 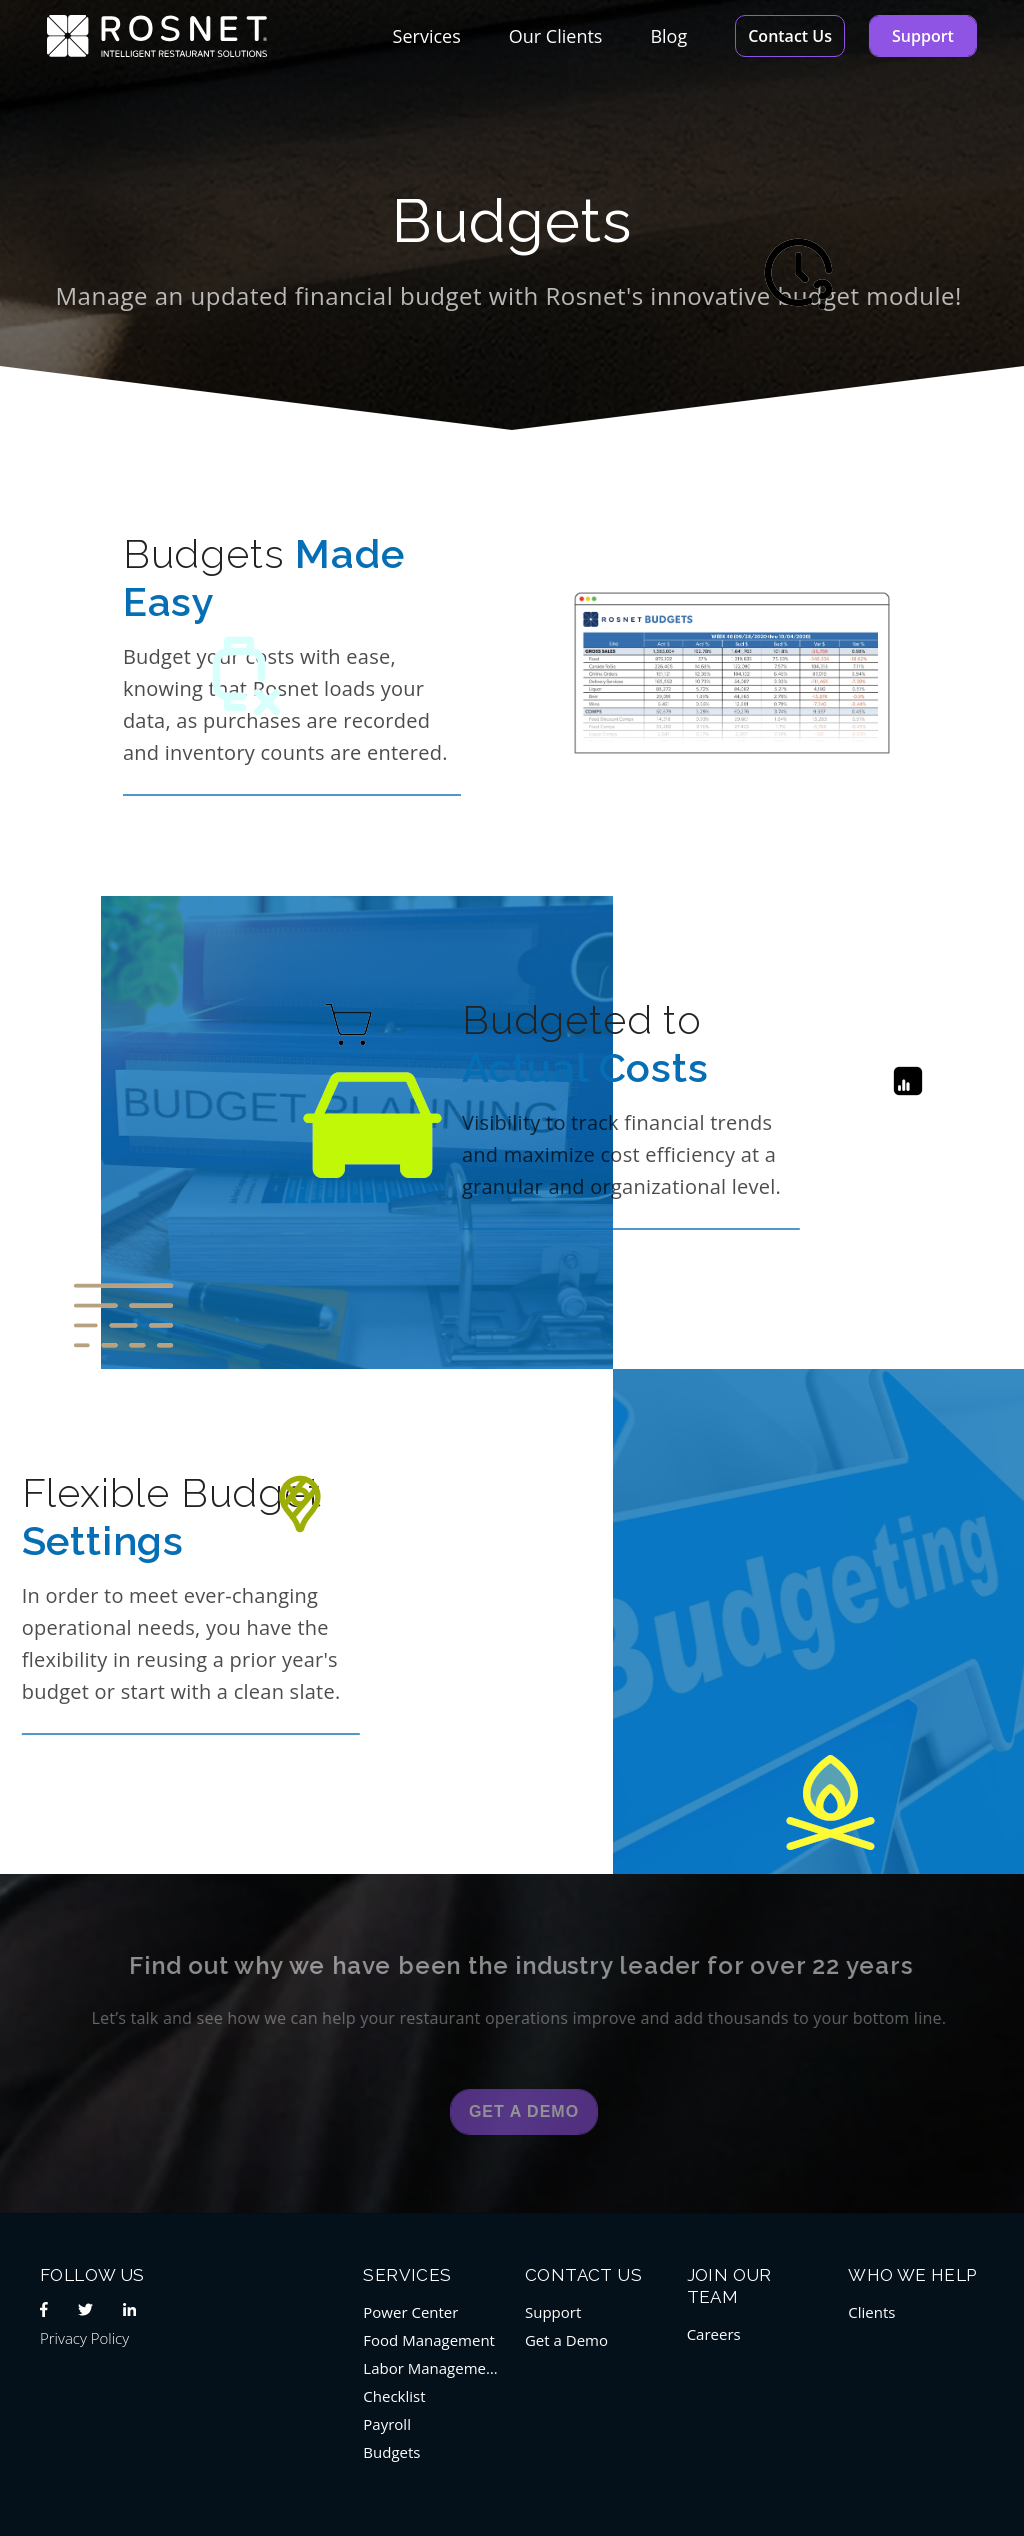 I want to click on open google maps, so click(x=300, y=1504).